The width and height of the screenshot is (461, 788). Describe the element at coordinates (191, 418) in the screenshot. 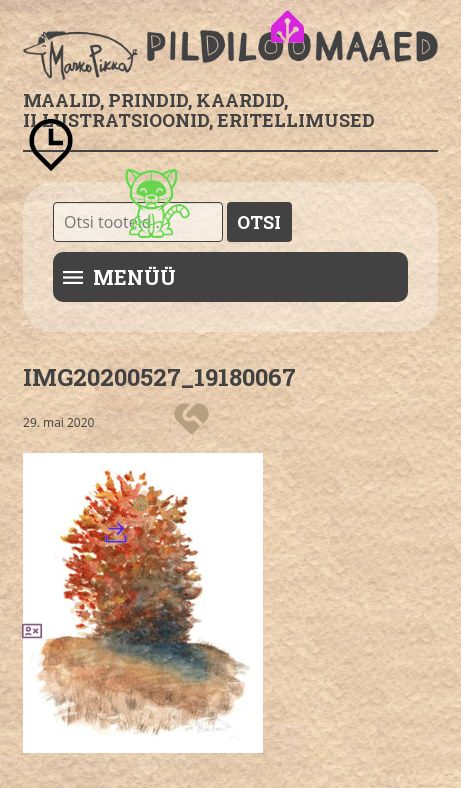

I see `access customer service or support` at that location.